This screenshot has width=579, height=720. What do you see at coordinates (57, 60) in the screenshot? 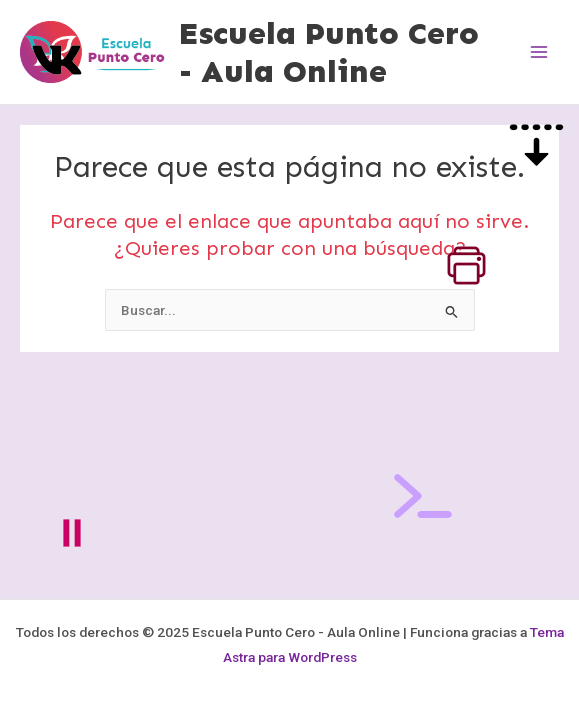
I see `open VK social network` at bounding box center [57, 60].